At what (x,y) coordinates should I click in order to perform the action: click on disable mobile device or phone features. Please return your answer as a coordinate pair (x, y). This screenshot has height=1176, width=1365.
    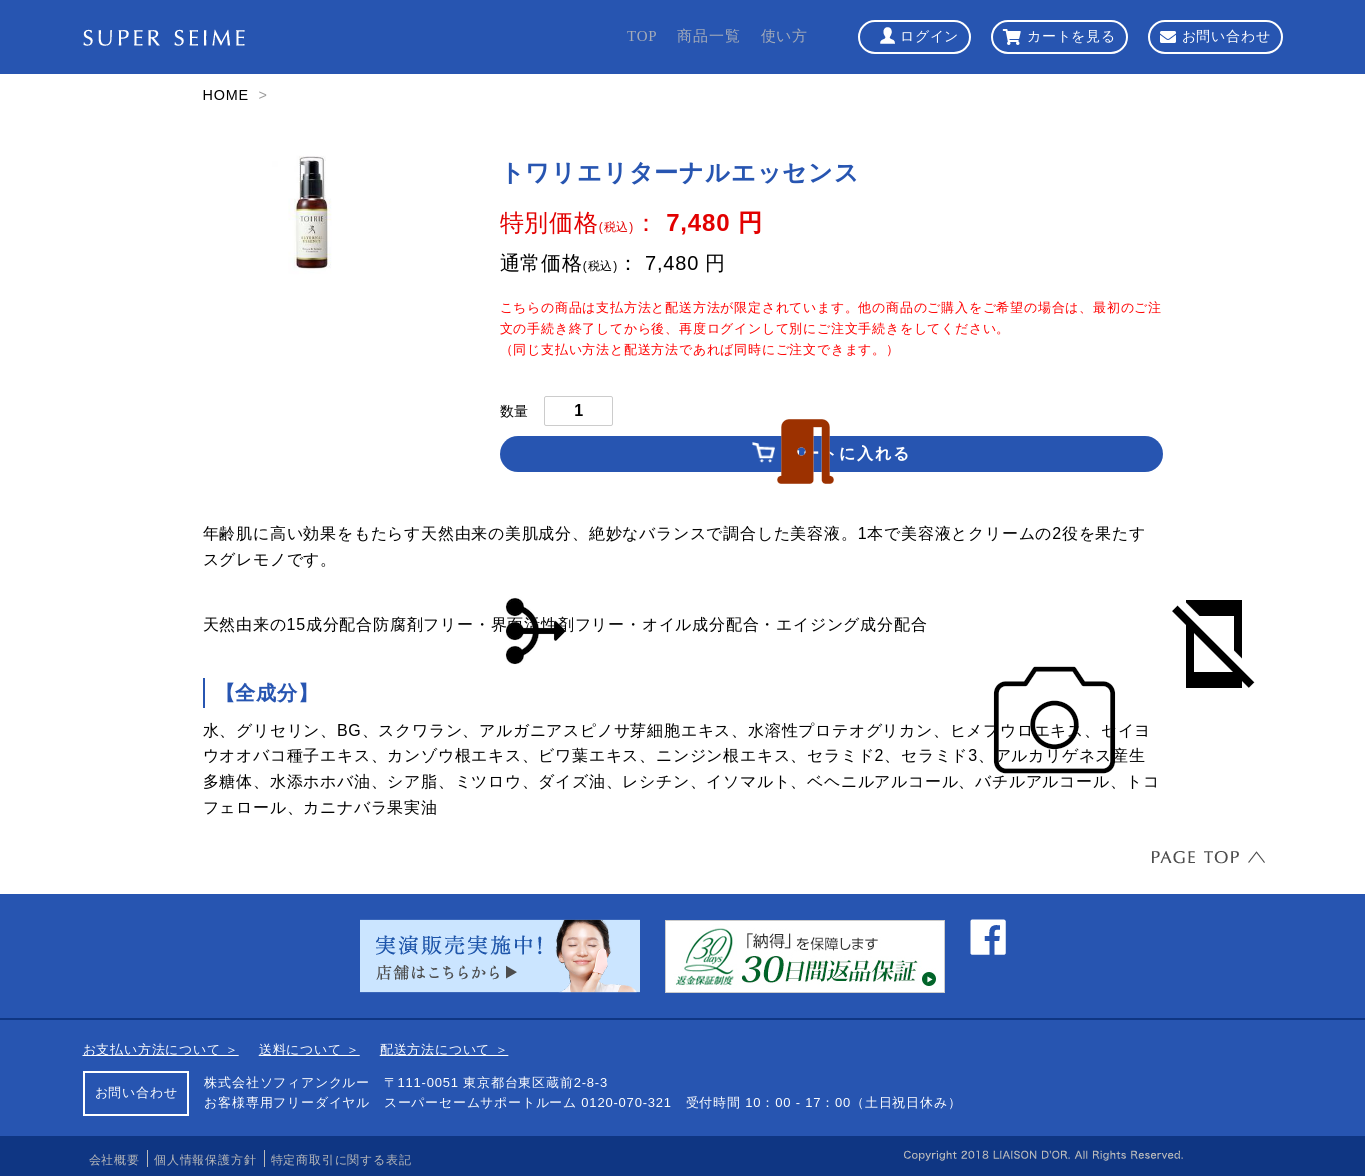
    Looking at the image, I should click on (1214, 644).